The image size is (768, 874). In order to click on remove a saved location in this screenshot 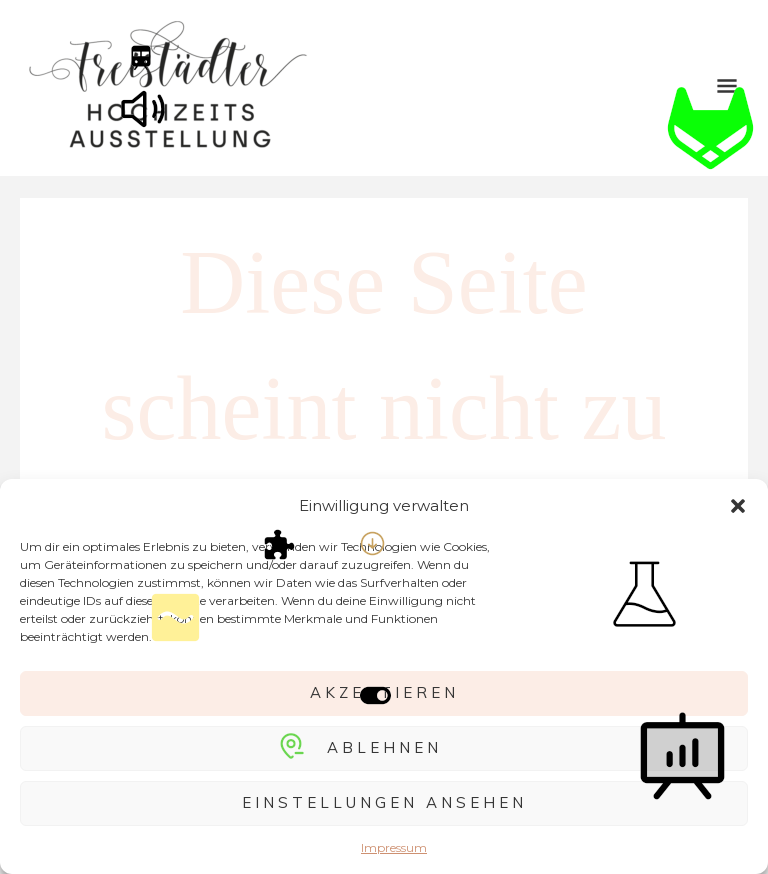, I will do `click(291, 746)`.